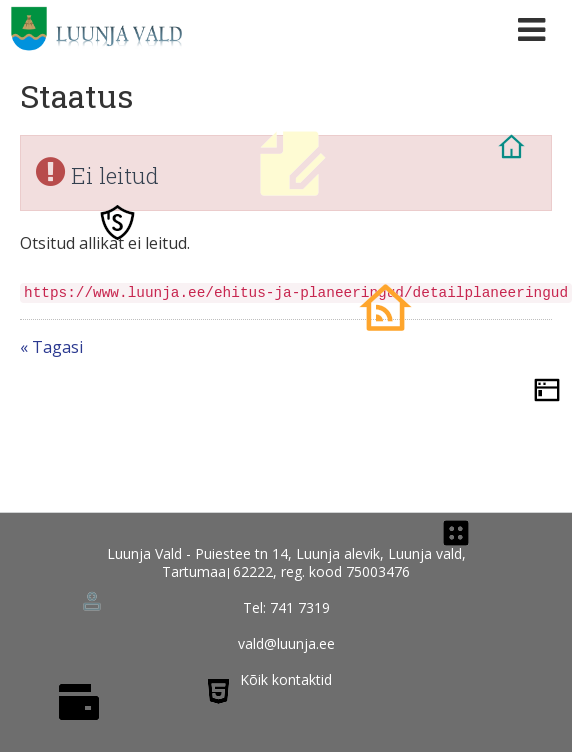 Image resolution: width=572 pixels, height=752 pixels. What do you see at coordinates (385, 309) in the screenshot?
I see `access home network settings` at bounding box center [385, 309].